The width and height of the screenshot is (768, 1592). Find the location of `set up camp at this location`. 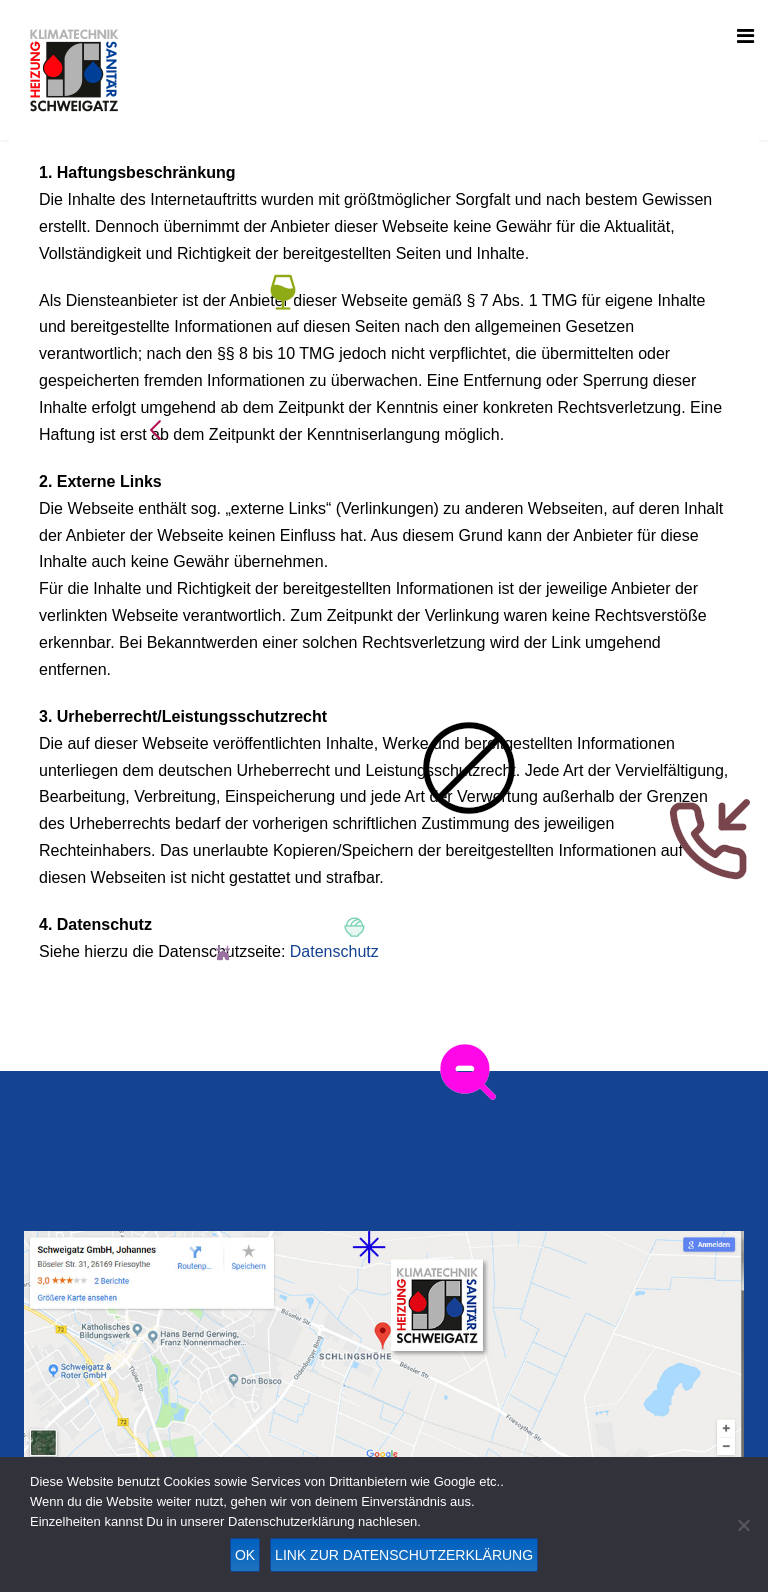

set up camp at this location is located at coordinates (223, 953).